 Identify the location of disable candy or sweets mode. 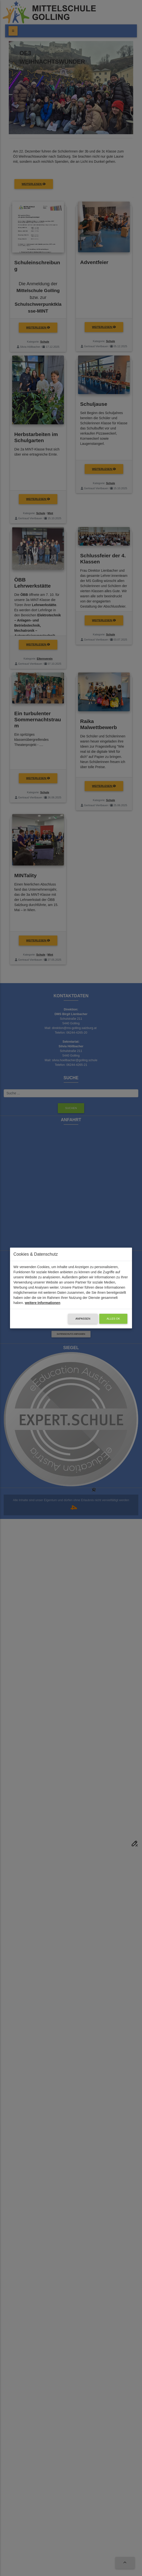
(94, 1490).